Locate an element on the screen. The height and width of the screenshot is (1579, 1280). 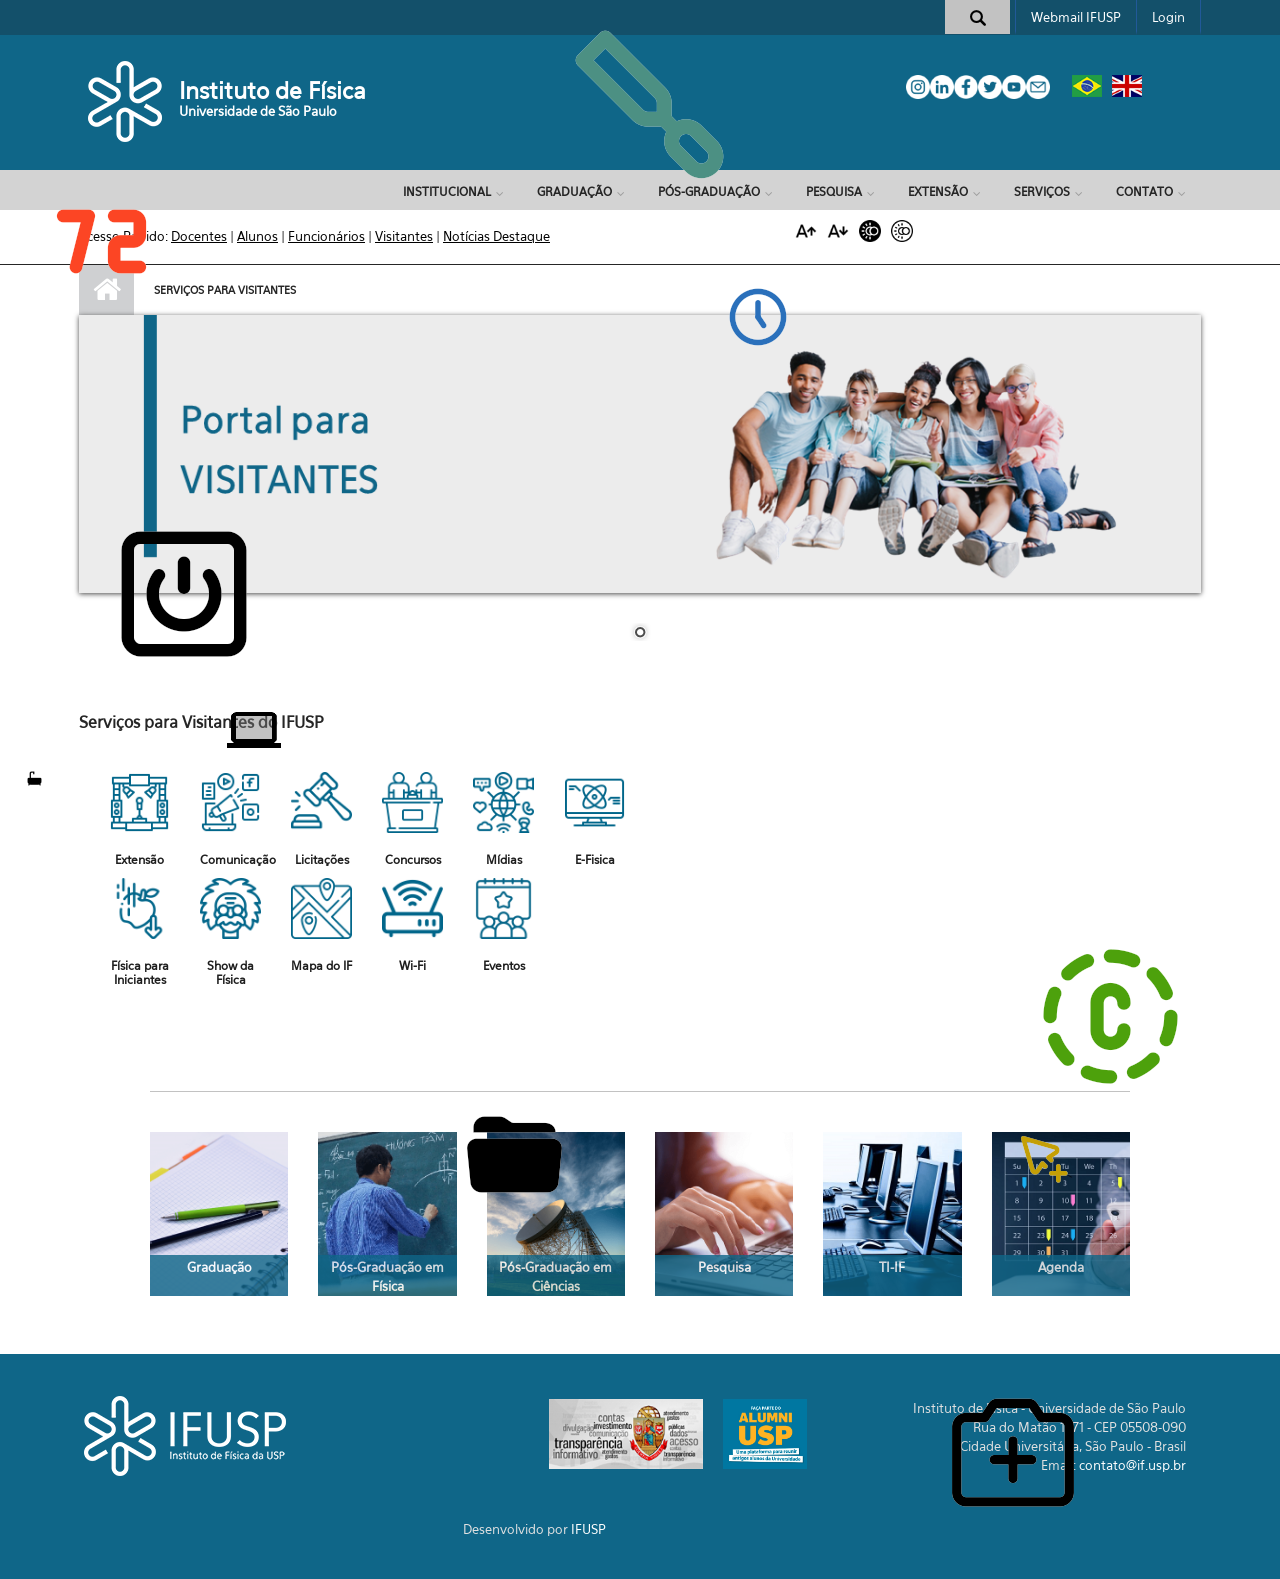
add a new photo is located at coordinates (1013, 1455).